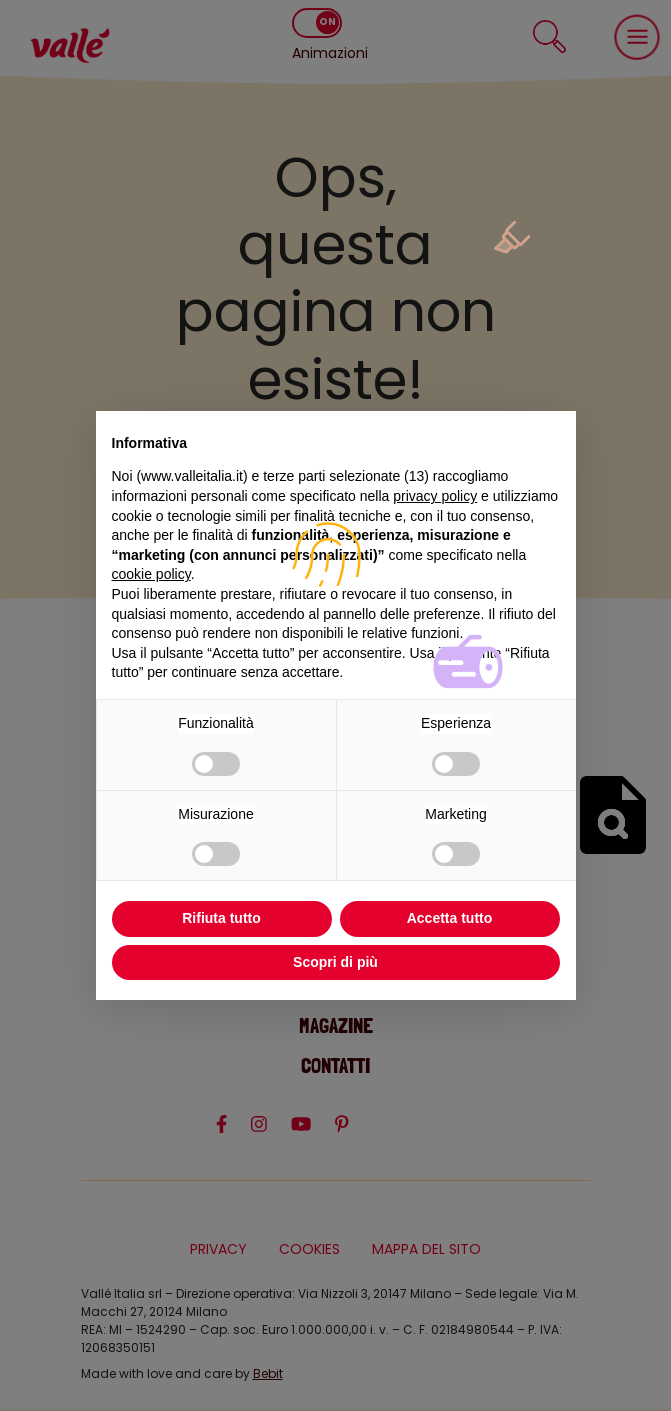  Describe the element at coordinates (328, 555) in the screenshot. I see `authenticate with fingerprint` at that location.